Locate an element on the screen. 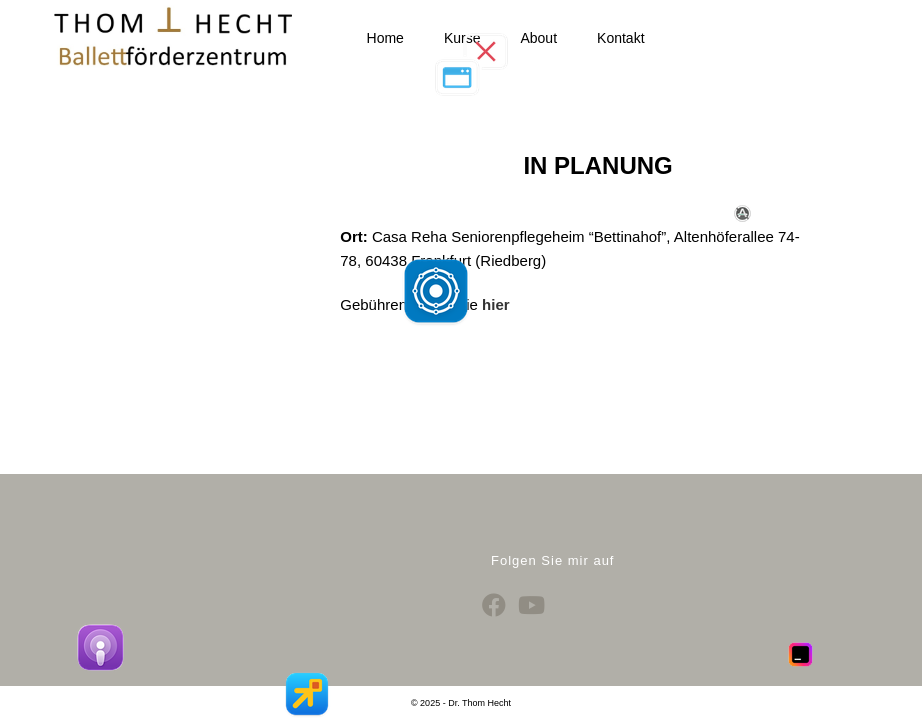 The width and height of the screenshot is (922, 720). launch VMware Remote Console application is located at coordinates (307, 694).